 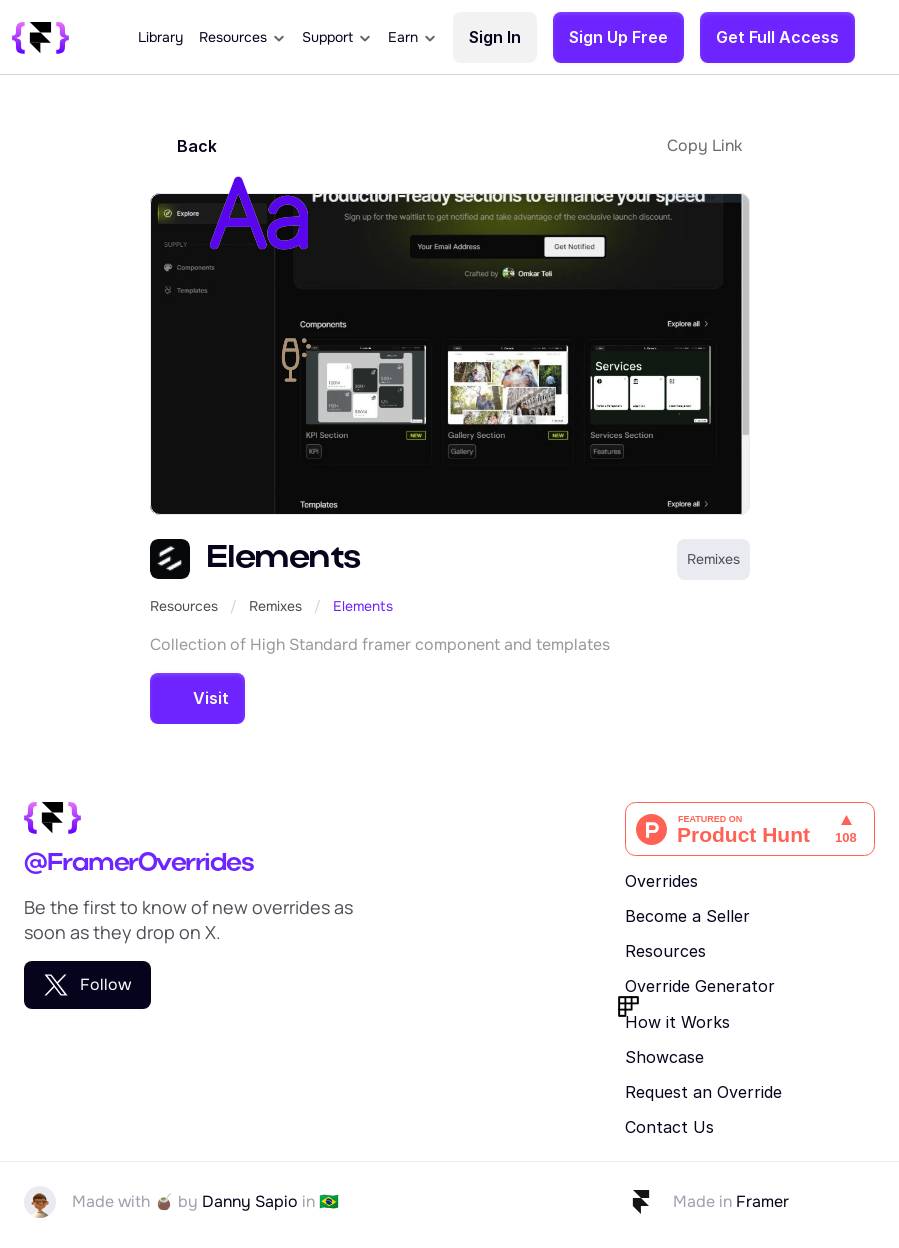 I want to click on celebrate an achievement or milestone, so click(x=292, y=360).